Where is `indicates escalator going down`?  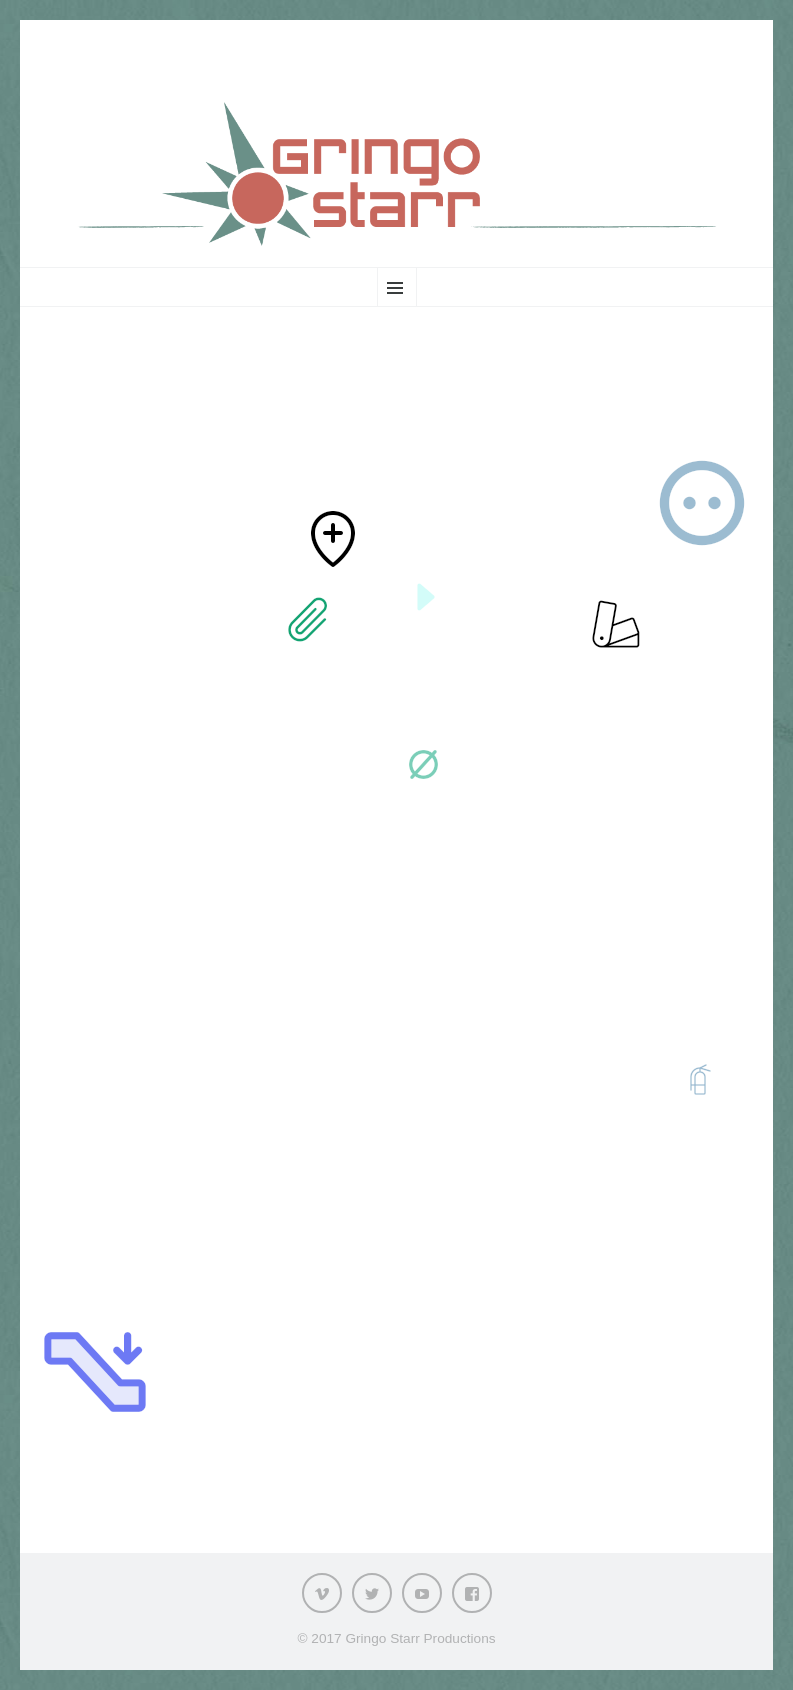
indicates escalator going down is located at coordinates (95, 1372).